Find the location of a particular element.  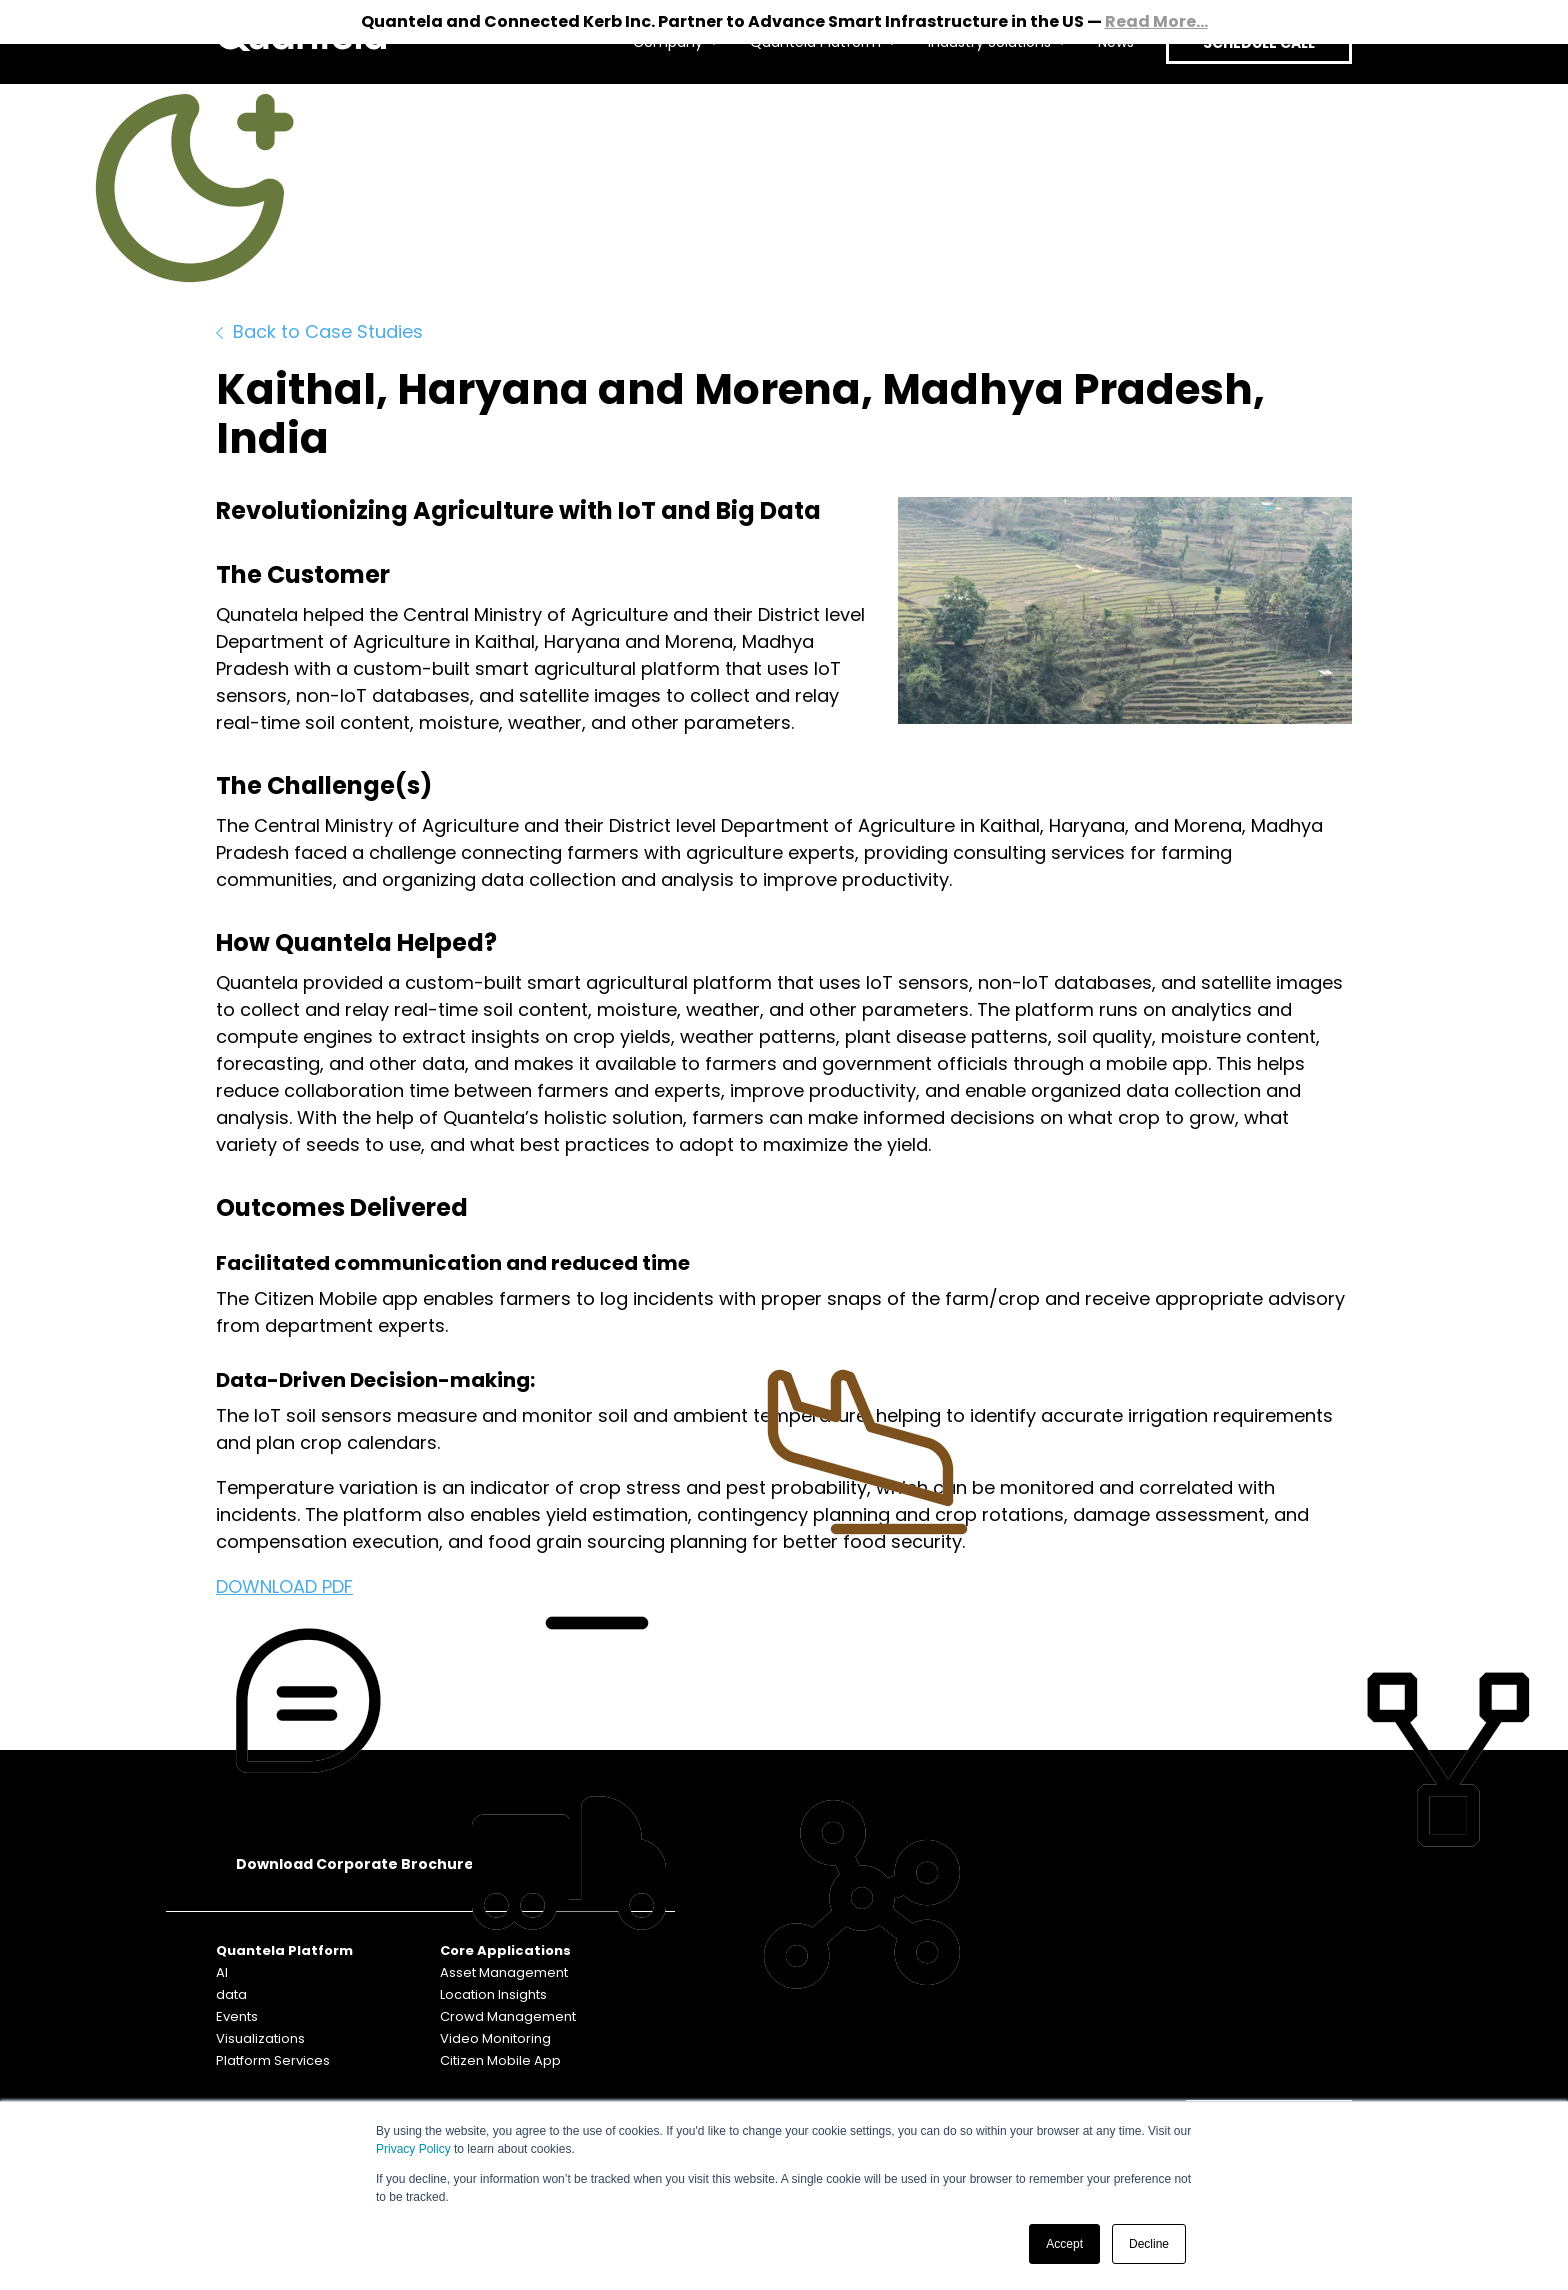

view parent classes or supertypes in code hierarchy is located at coordinates (1454, 1759).